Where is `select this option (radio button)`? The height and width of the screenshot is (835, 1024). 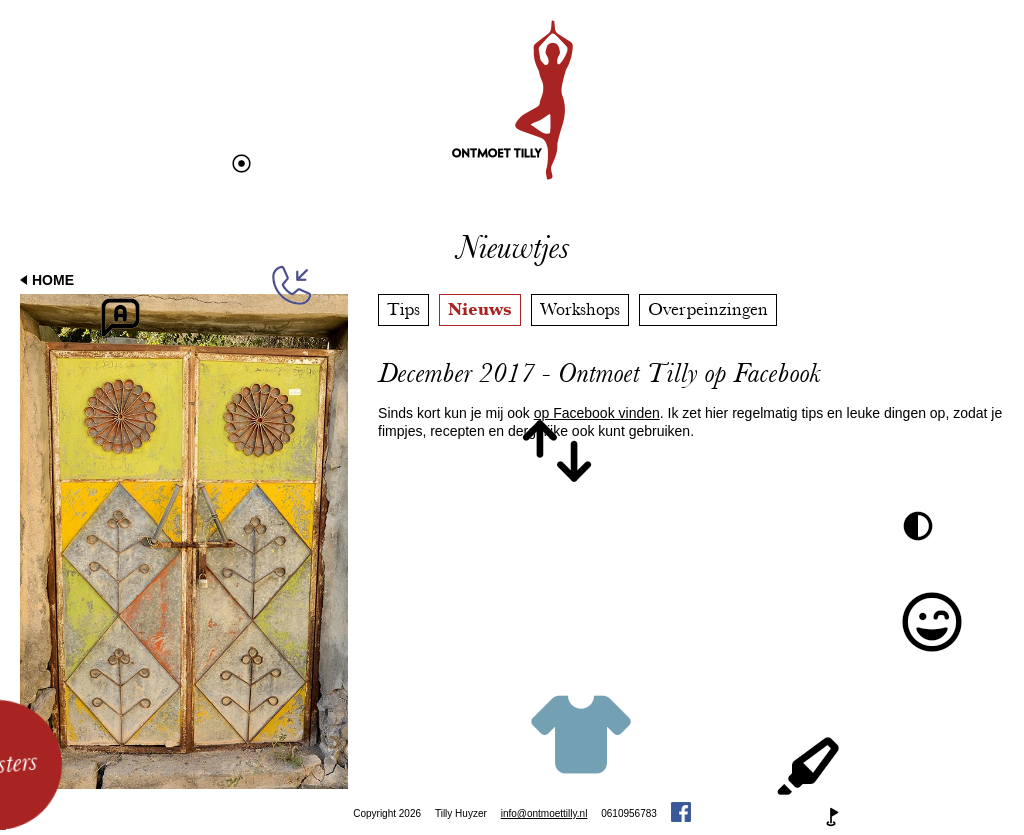
select this option (radio button) is located at coordinates (241, 163).